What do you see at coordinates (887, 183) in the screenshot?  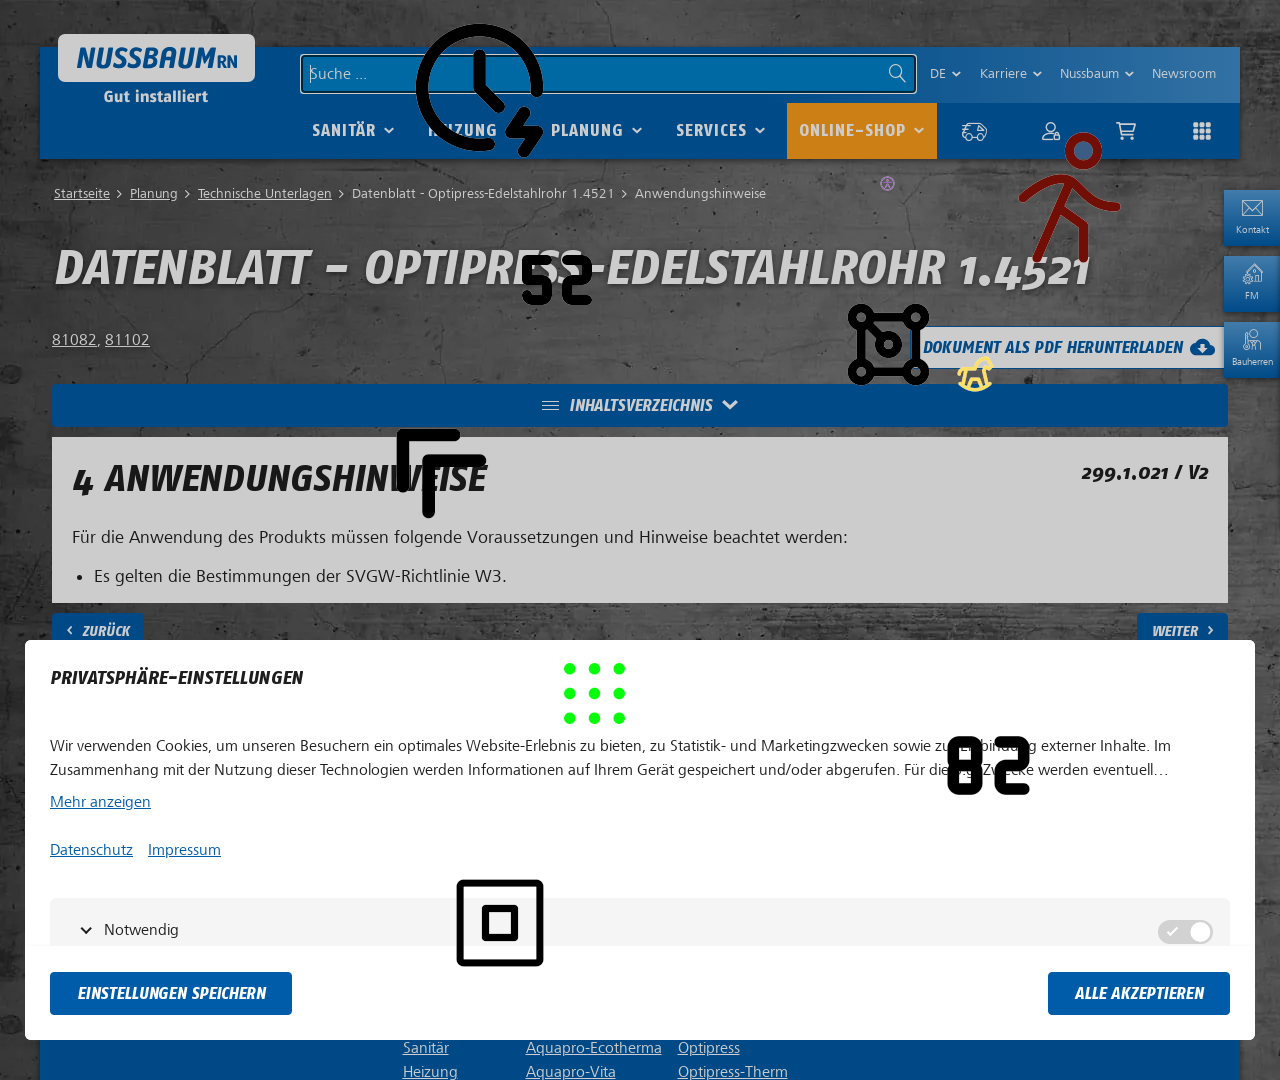 I see `view user profile` at bounding box center [887, 183].